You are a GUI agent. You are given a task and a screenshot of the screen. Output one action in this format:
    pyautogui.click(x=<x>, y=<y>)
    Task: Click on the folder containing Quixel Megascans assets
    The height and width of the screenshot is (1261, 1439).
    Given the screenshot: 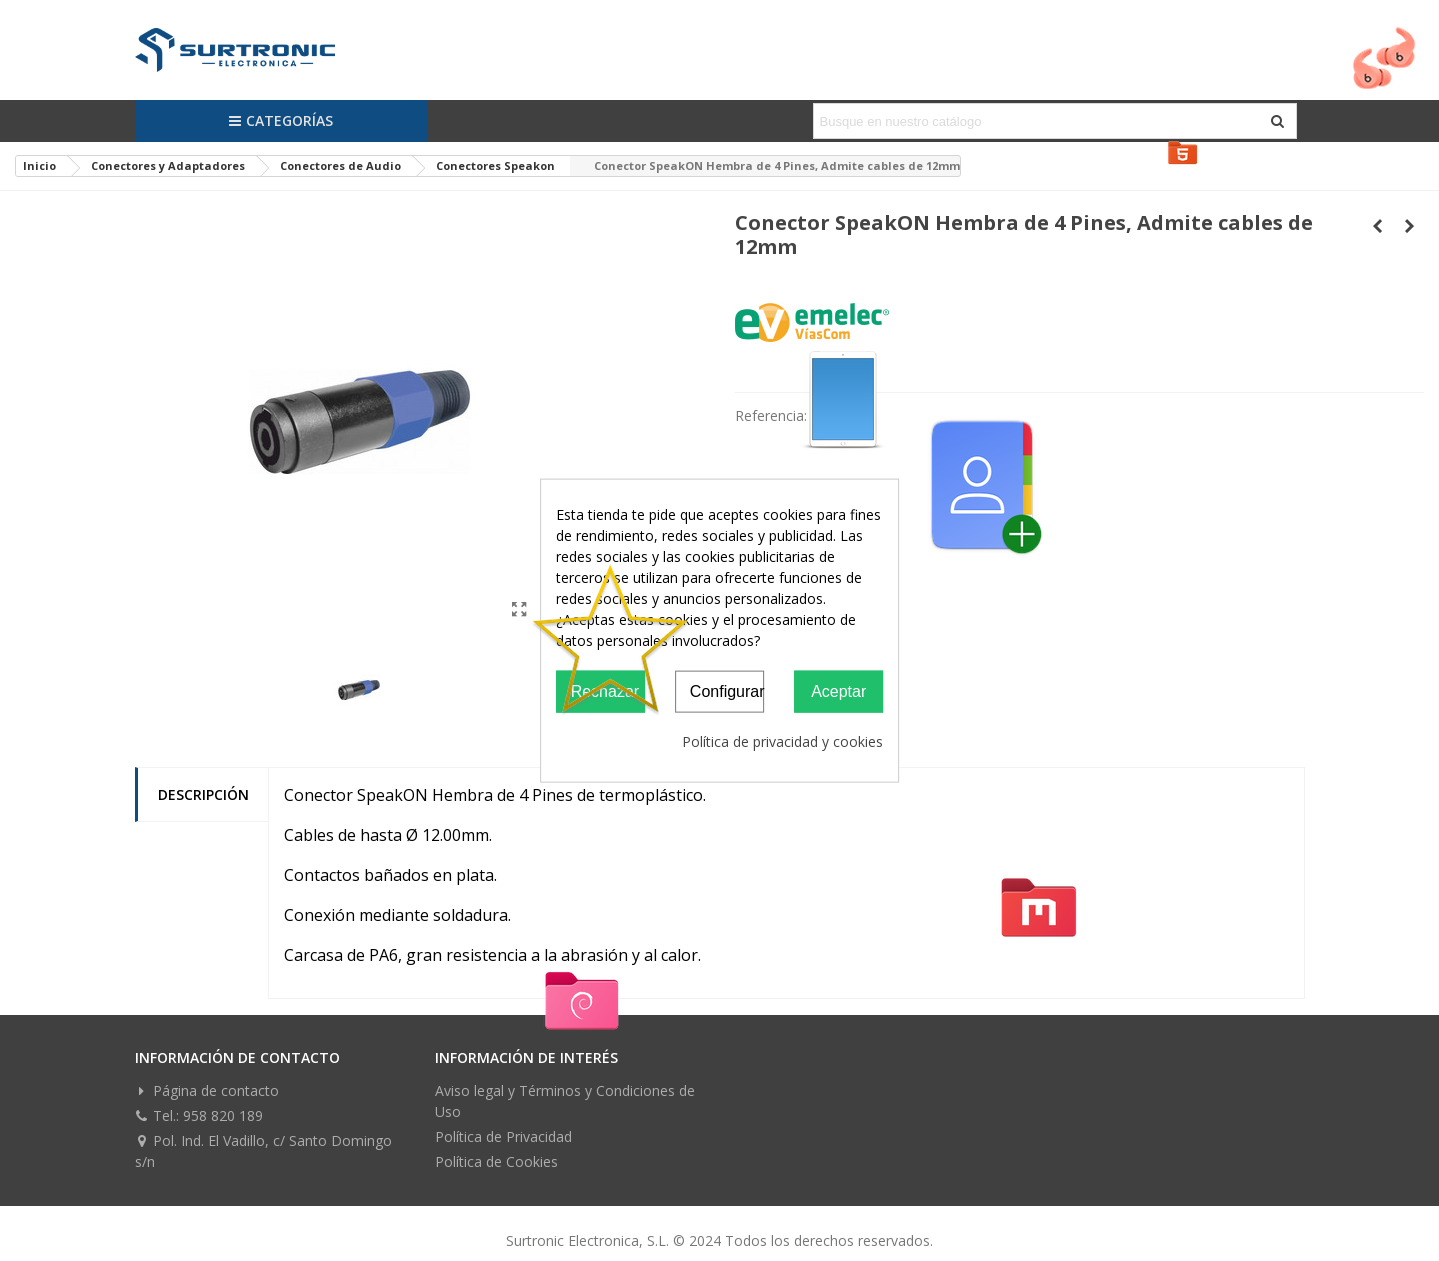 What is the action you would take?
    pyautogui.click(x=1038, y=909)
    